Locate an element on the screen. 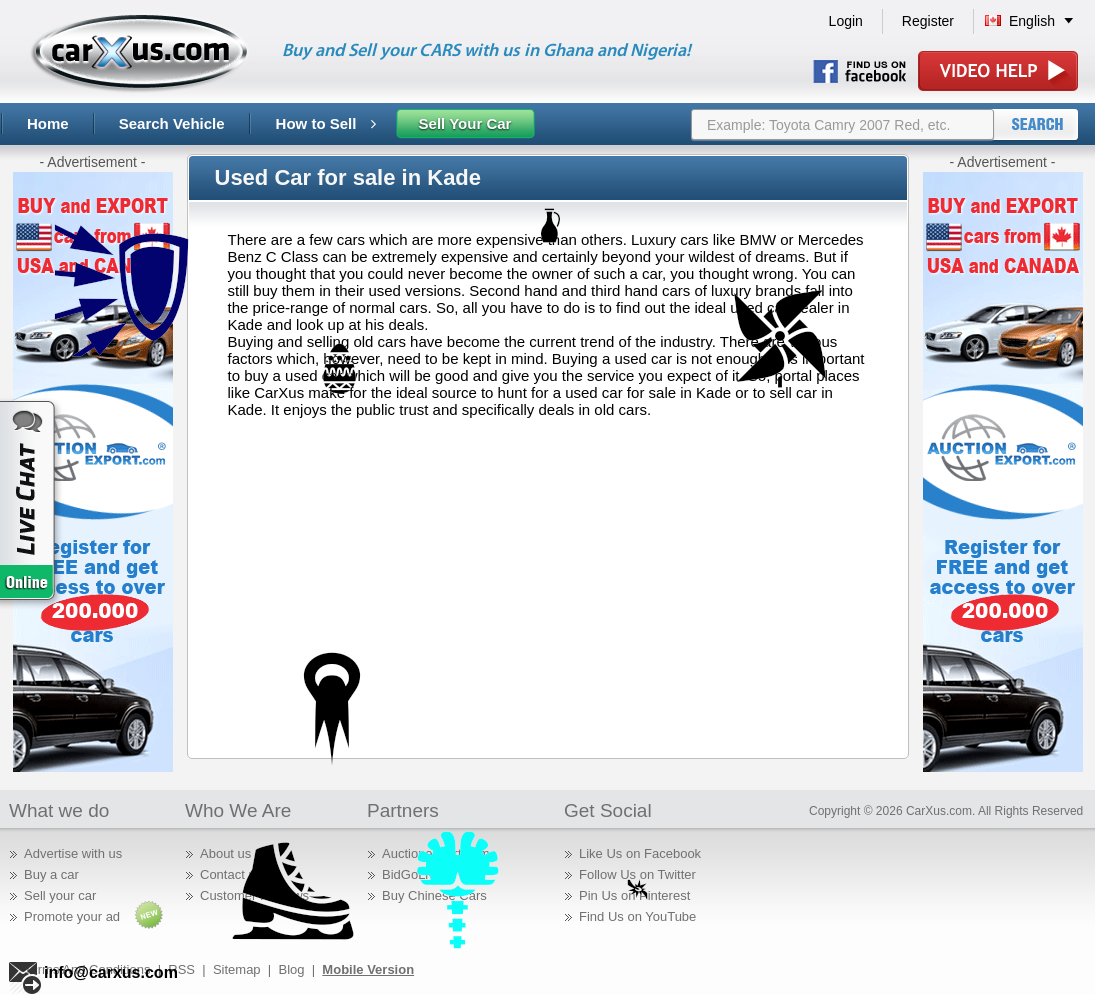 The width and height of the screenshot is (1095, 995). trigger an explosion or blast effect is located at coordinates (332, 709).